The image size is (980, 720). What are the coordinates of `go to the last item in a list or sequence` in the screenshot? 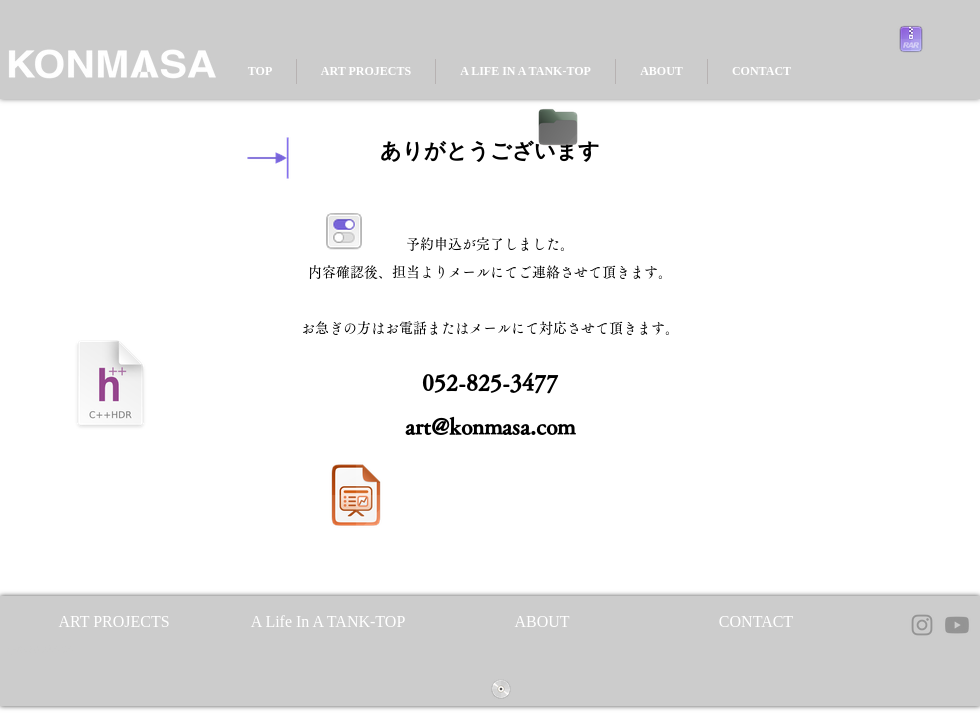 It's located at (268, 158).